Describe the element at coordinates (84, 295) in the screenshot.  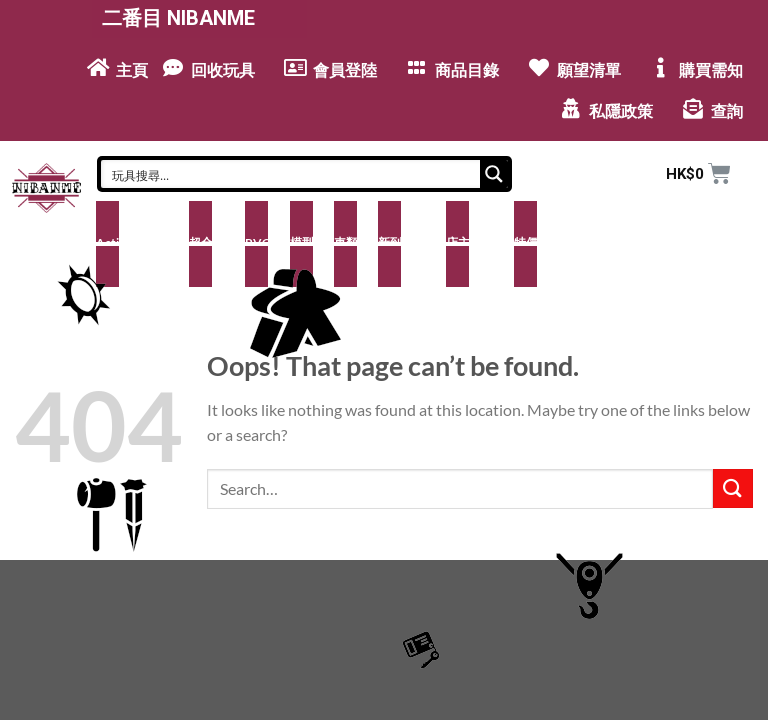
I see `equip a spiked collar accessory to your pet or character` at that location.